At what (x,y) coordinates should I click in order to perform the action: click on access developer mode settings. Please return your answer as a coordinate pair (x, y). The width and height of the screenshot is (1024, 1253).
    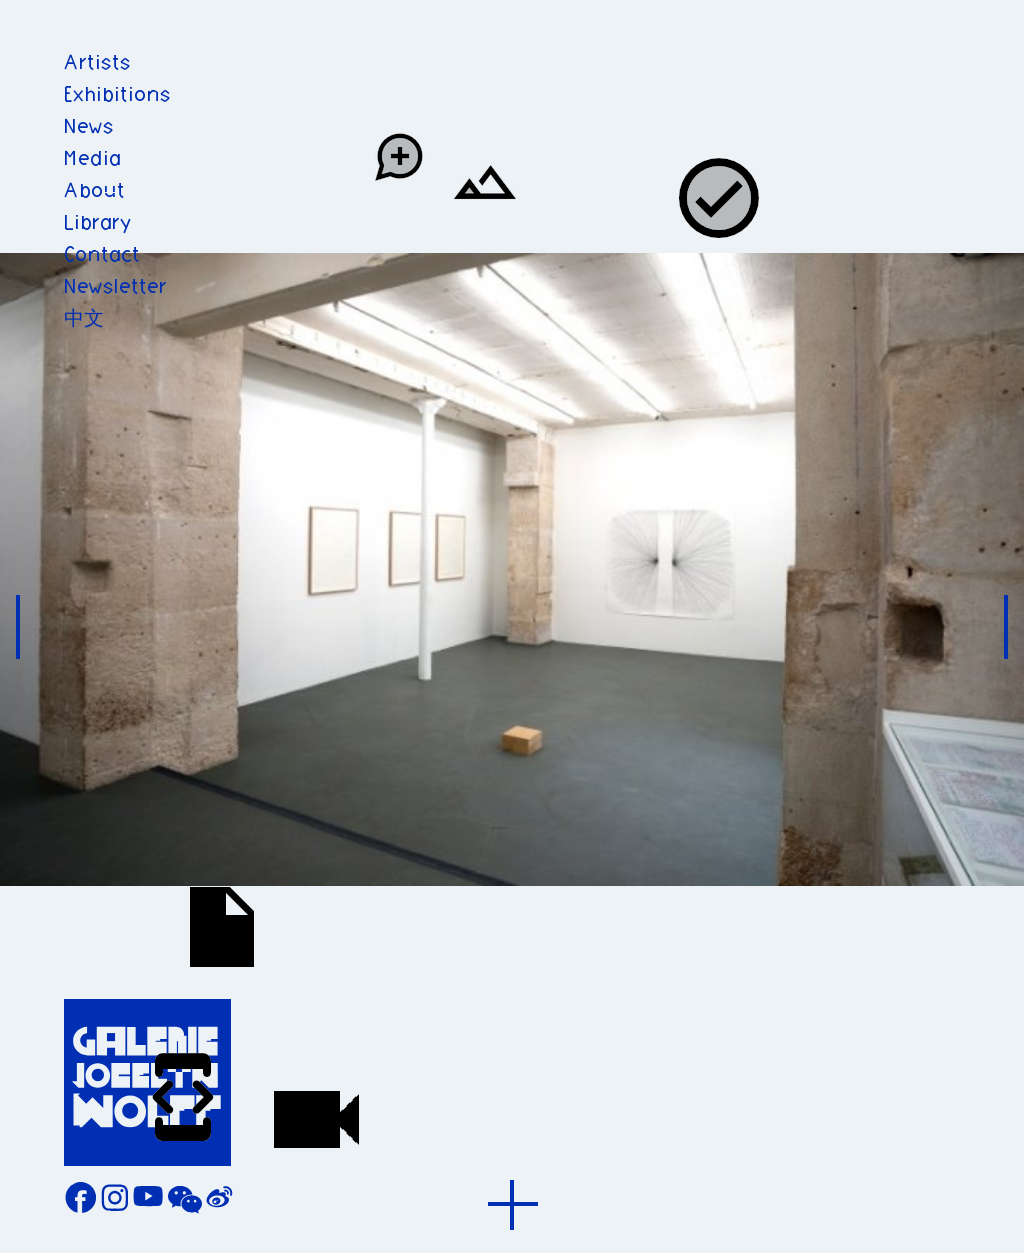
    Looking at the image, I should click on (183, 1097).